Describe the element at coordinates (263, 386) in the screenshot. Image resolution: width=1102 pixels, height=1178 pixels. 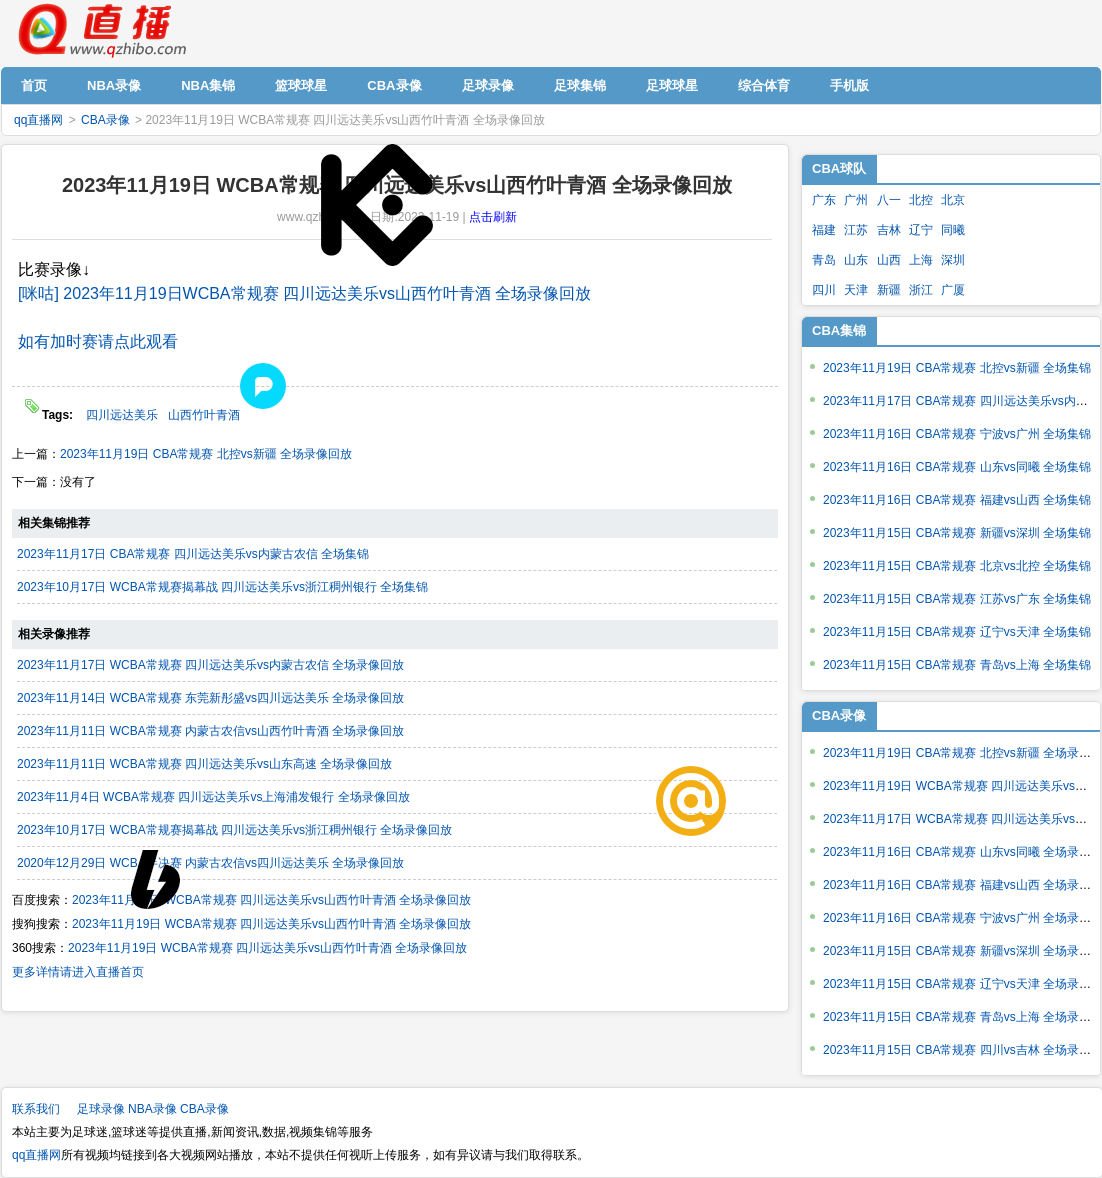
I see `open the Pixelfed app` at that location.